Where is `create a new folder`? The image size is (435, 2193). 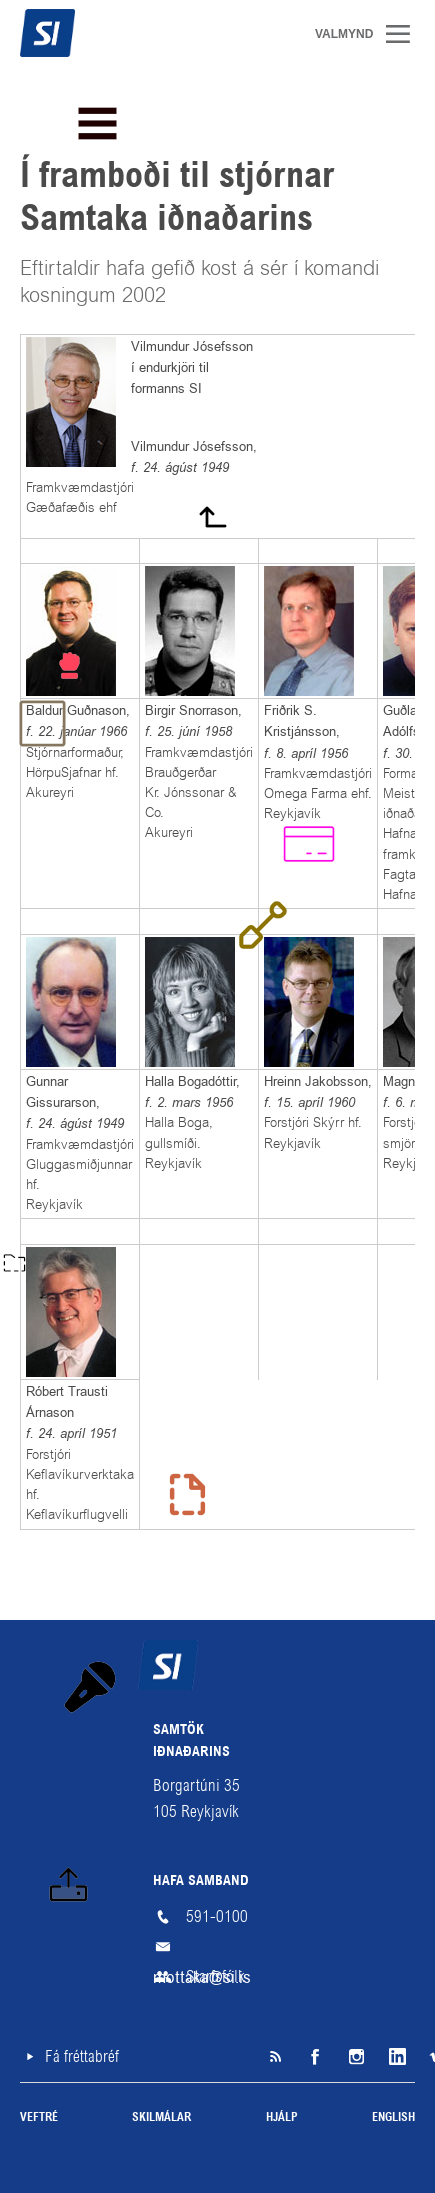
create a new folder is located at coordinates (14, 1262).